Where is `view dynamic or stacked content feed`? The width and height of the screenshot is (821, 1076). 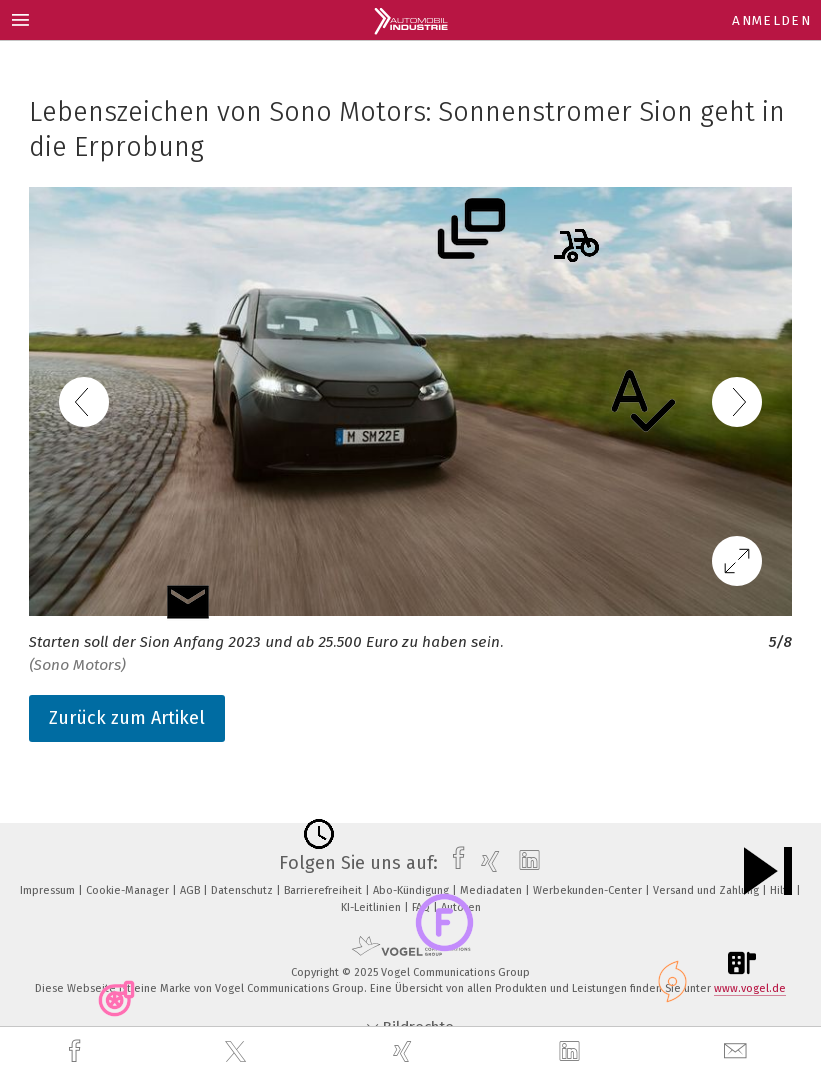
view dynamic or stacked content feed is located at coordinates (471, 228).